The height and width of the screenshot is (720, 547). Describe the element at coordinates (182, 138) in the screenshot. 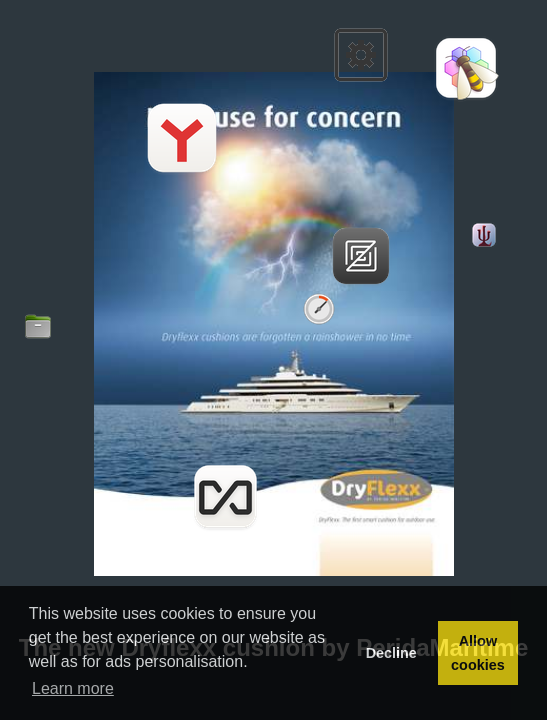

I see `open yandex browser` at that location.